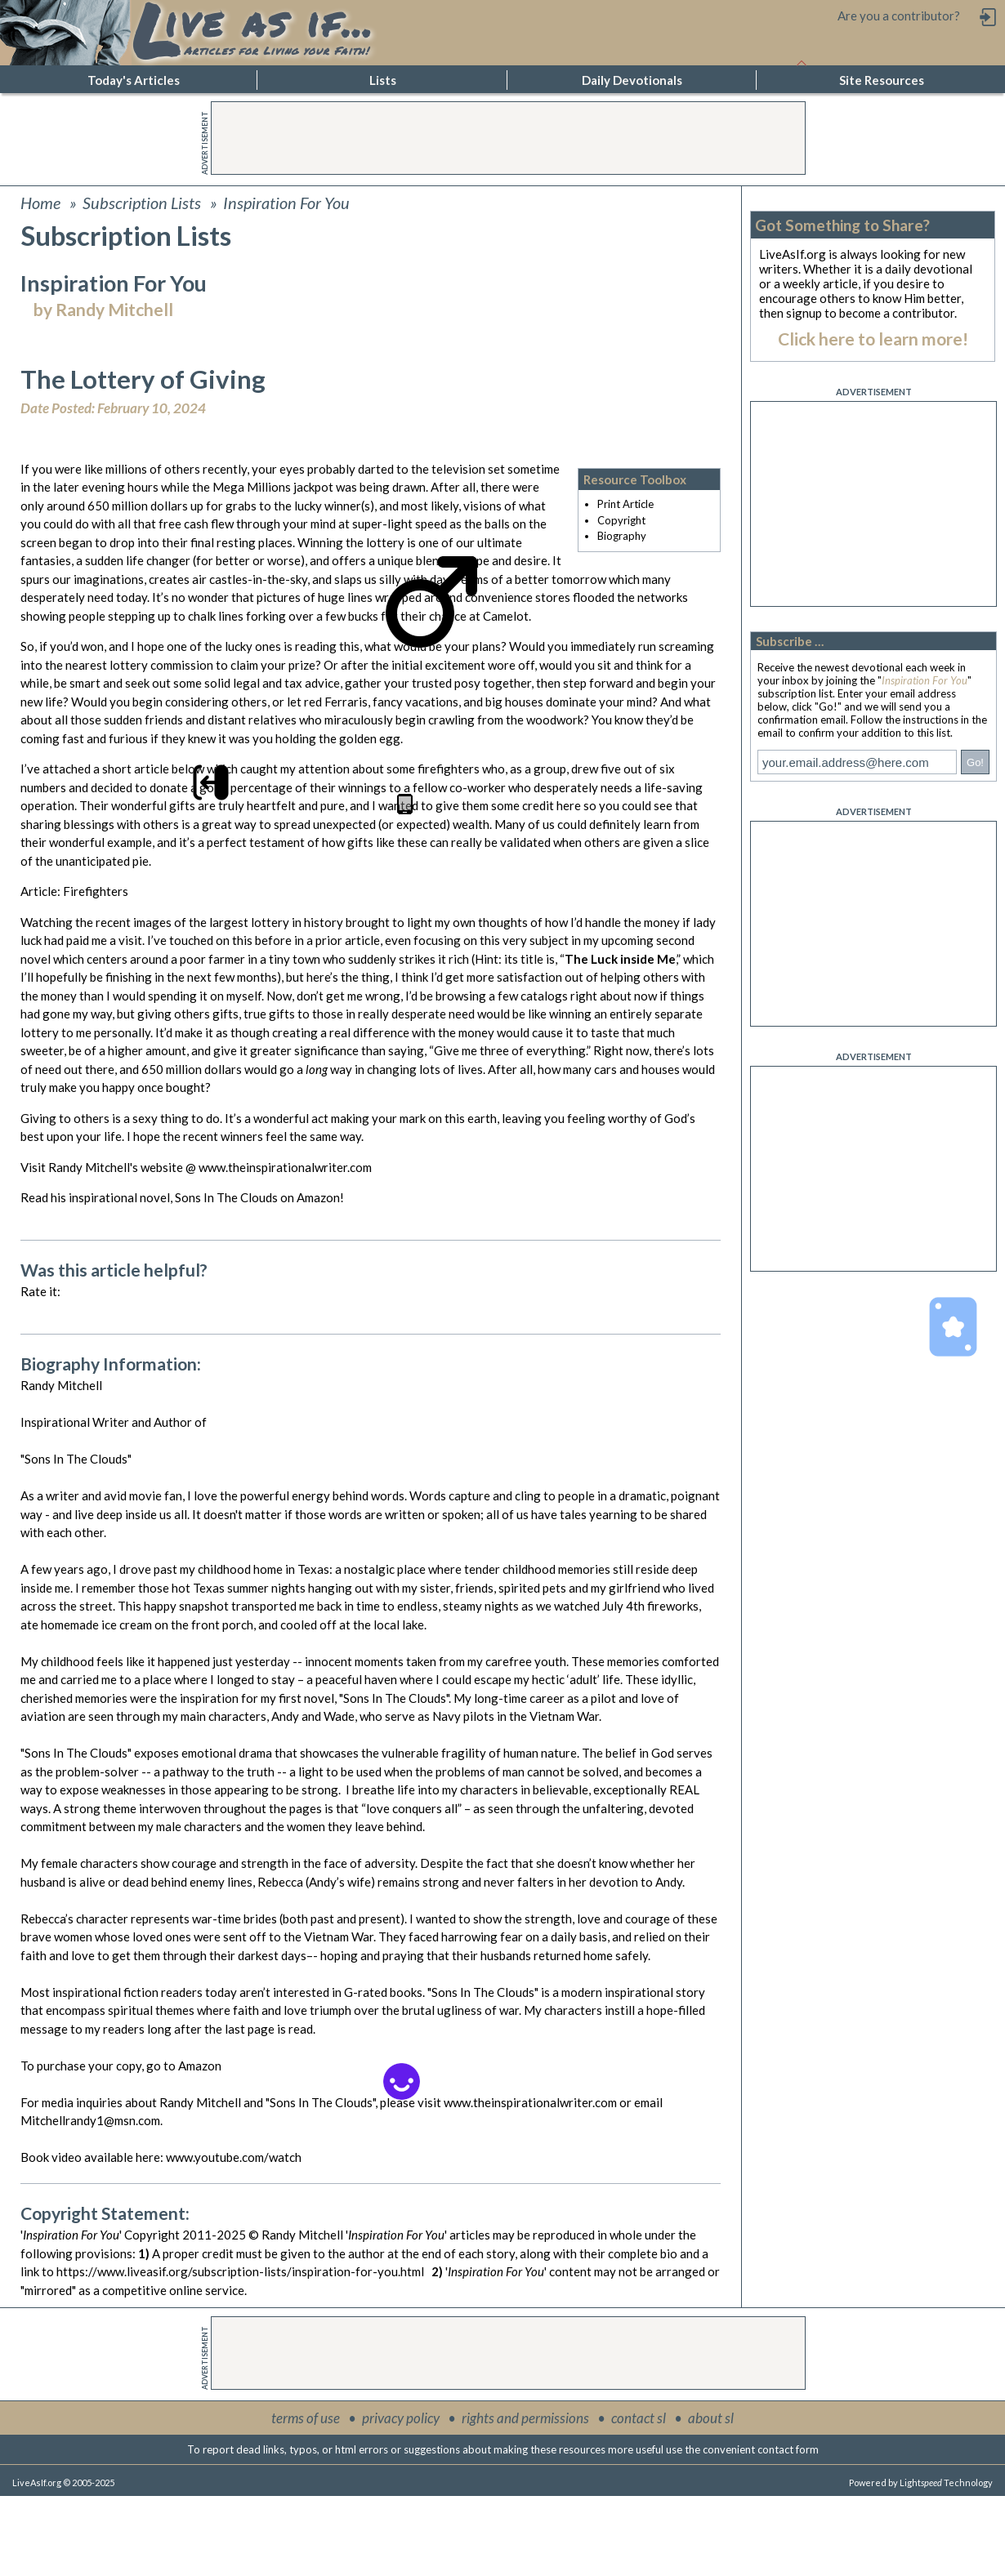 This screenshot has height=2576, width=1005. I want to click on open emoji picker, so click(401, 2081).